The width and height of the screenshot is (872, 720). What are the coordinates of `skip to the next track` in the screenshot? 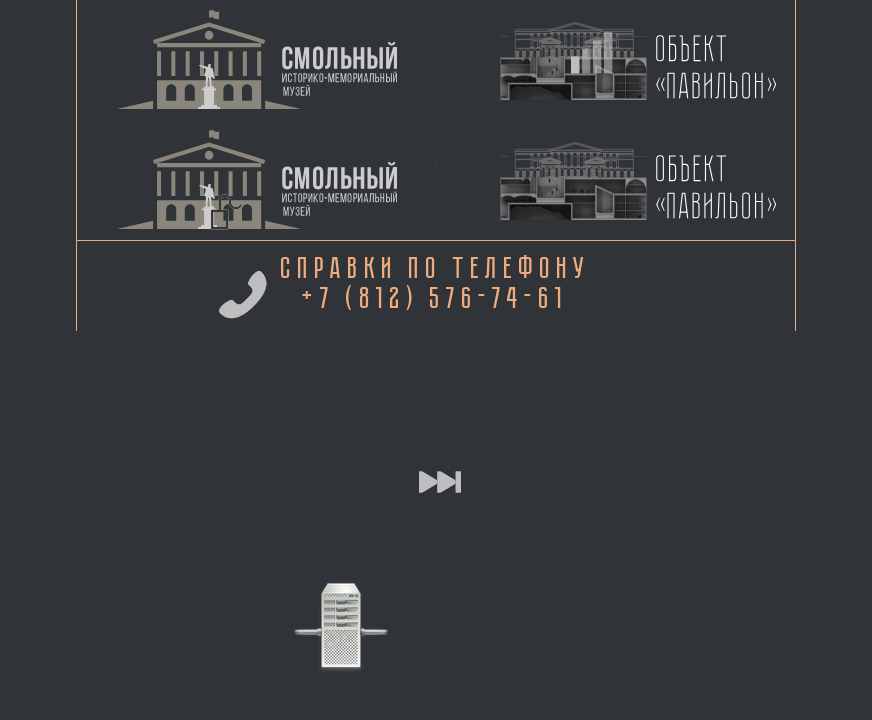 It's located at (440, 482).